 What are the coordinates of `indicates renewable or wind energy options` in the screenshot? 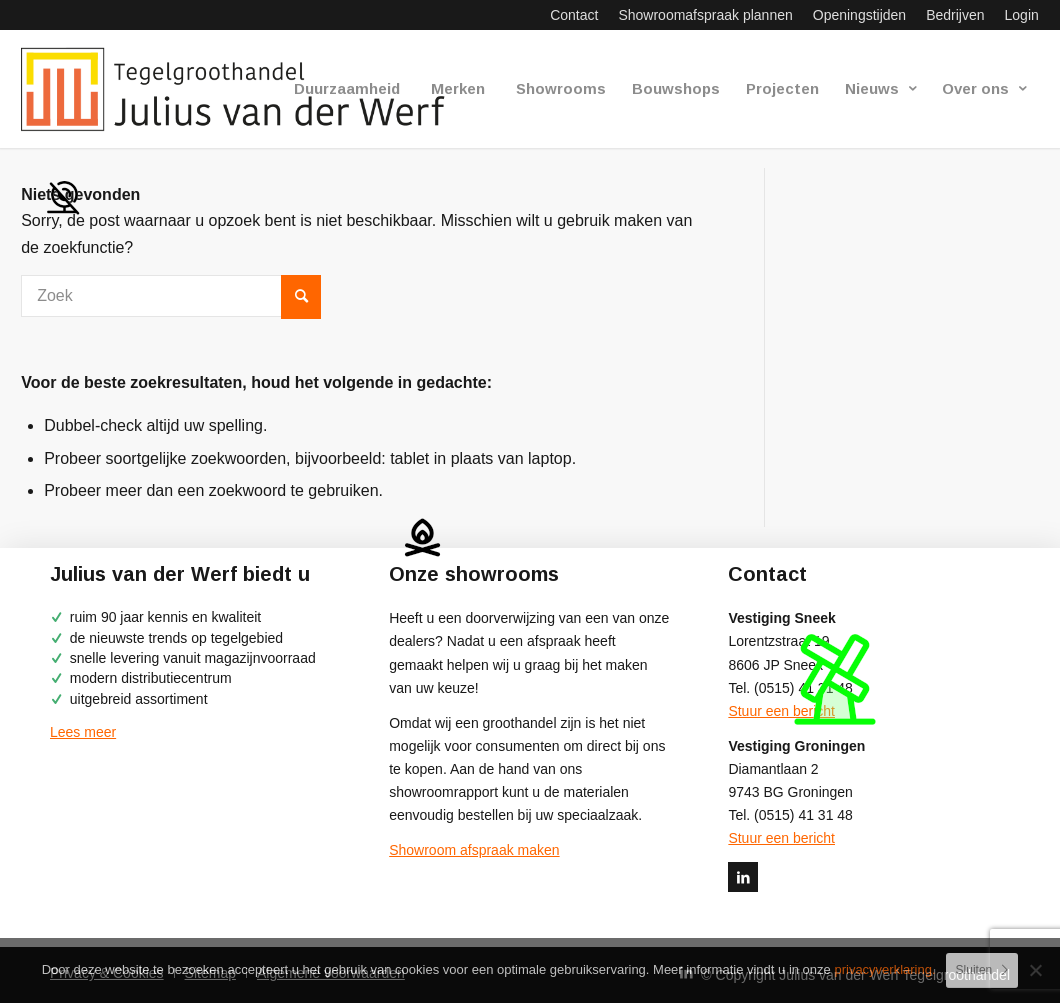 It's located at (835, 681).